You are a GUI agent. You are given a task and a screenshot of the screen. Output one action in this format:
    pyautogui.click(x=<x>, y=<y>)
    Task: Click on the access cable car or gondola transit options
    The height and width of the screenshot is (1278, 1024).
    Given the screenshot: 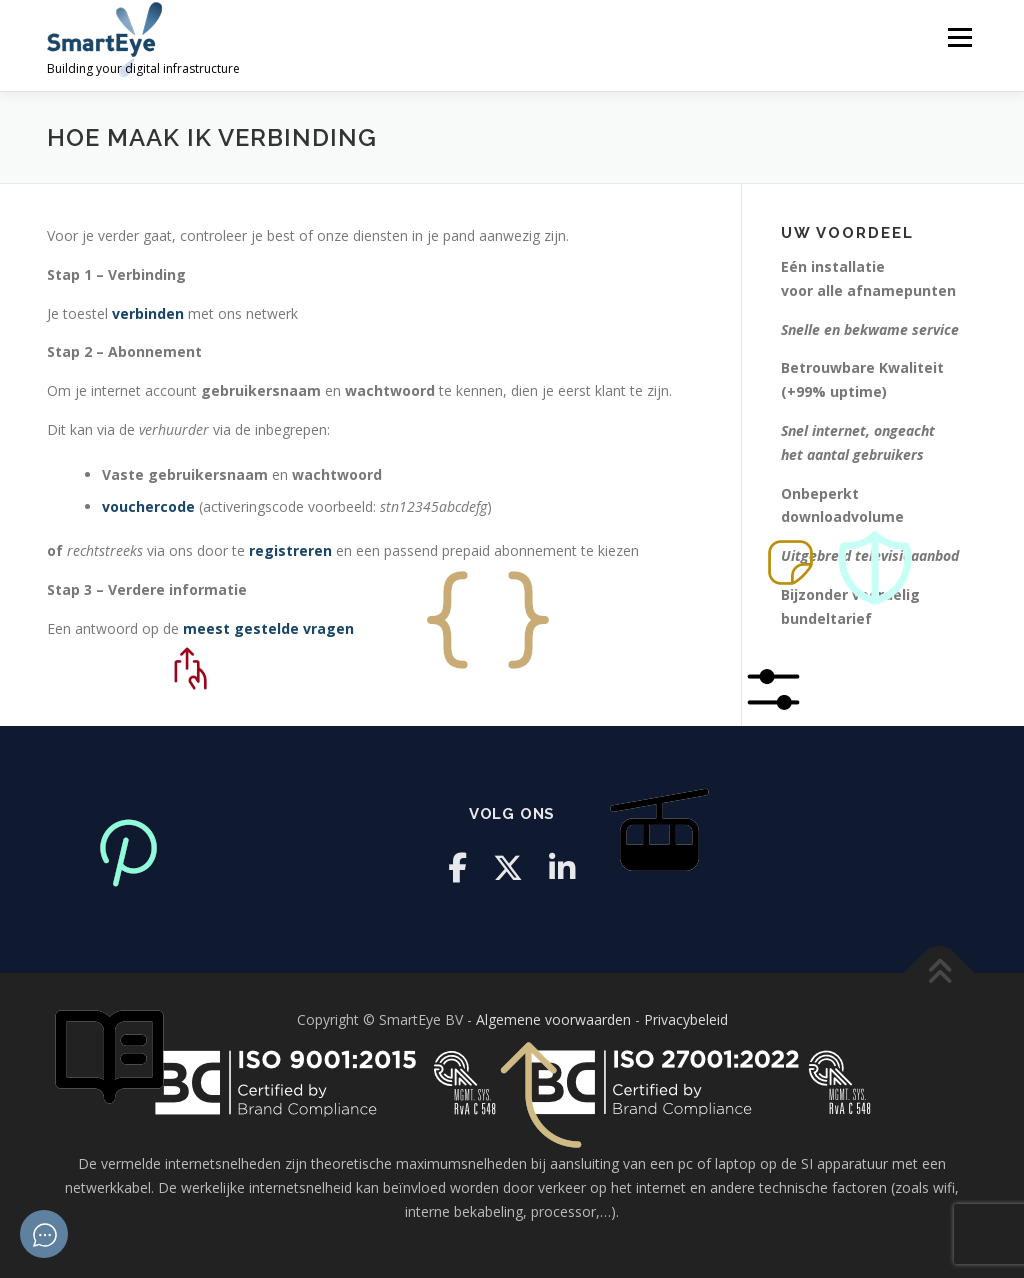 What is the action you would take?
    pyautogui.click(x=659, y=831)
    